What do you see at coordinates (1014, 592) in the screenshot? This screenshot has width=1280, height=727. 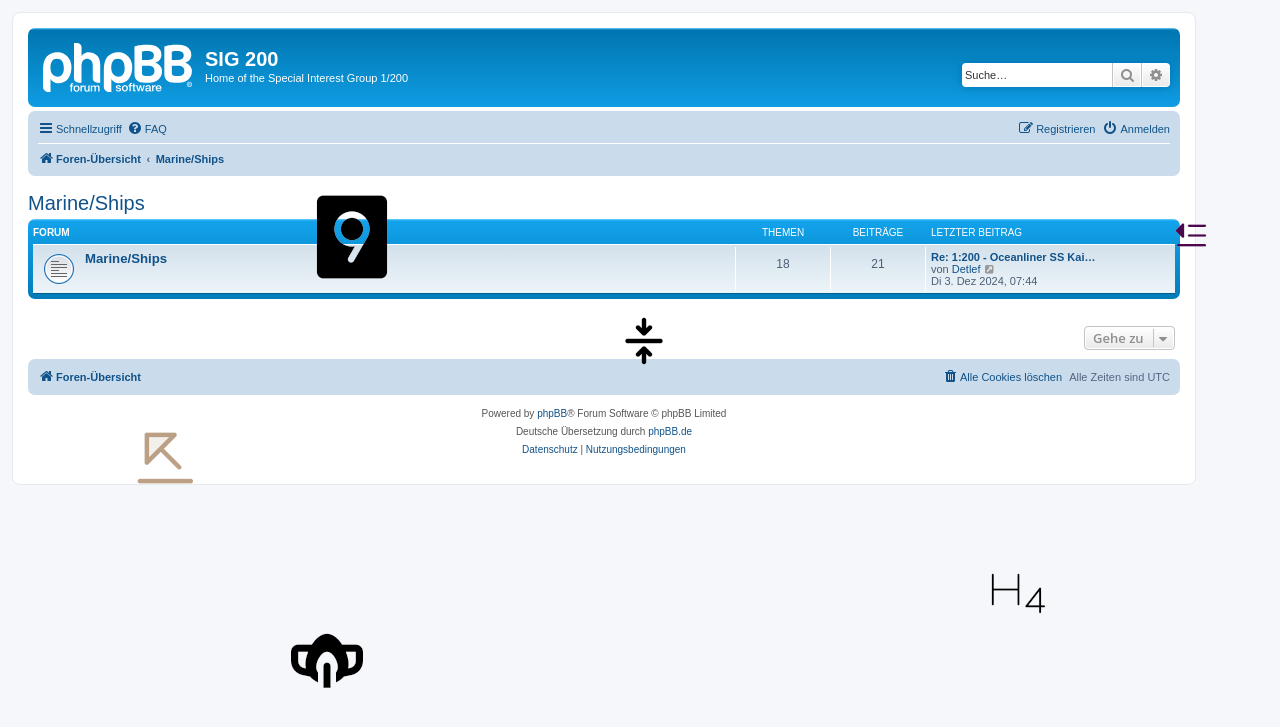 I see `format text as heading level 4` at bounding box center [1014, 592].